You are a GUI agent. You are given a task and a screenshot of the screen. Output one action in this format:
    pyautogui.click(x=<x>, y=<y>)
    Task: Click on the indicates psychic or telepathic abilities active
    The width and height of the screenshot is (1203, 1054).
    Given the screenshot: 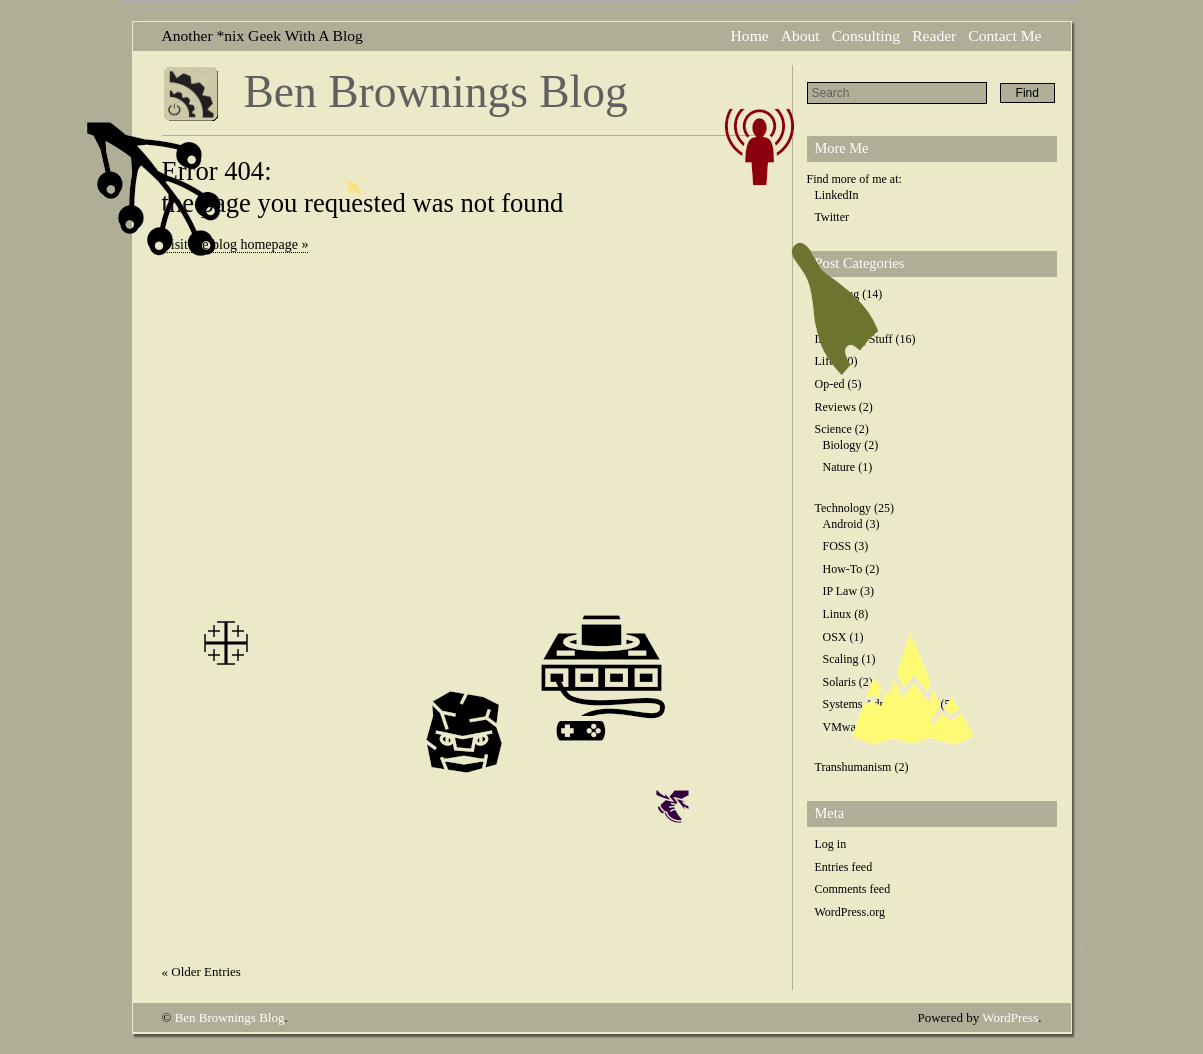 What is the action you would take?
    pyautogui.click(x=760, y=147)
    